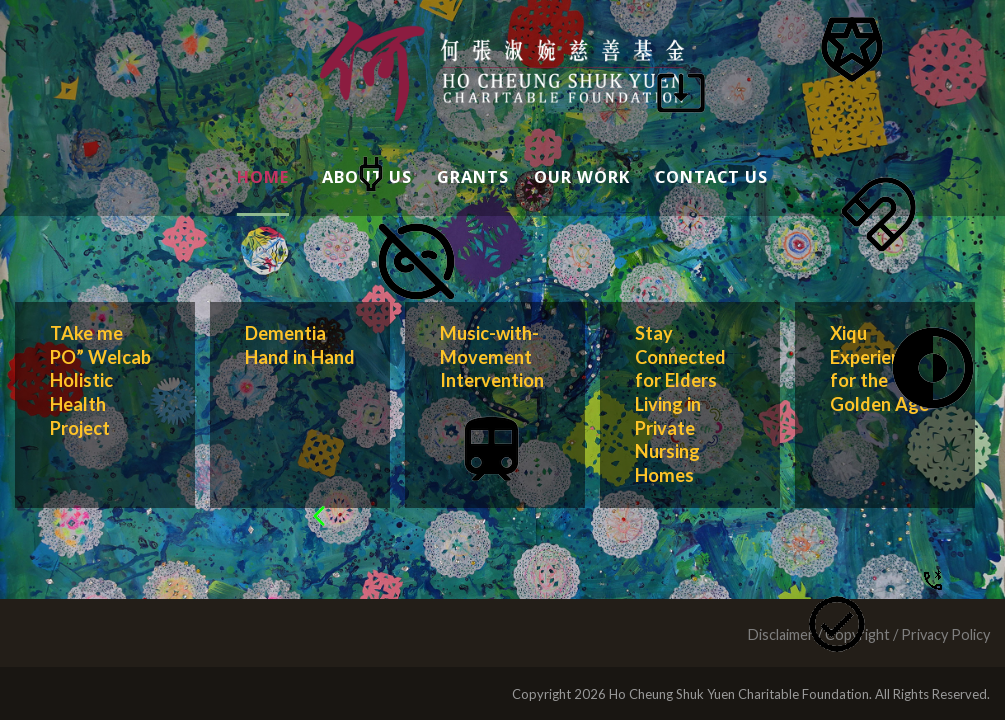  What do you see at coordinates (319, 516) in the screenshot?
I see `go back to the previous screen` at bounding box center [319, 516].